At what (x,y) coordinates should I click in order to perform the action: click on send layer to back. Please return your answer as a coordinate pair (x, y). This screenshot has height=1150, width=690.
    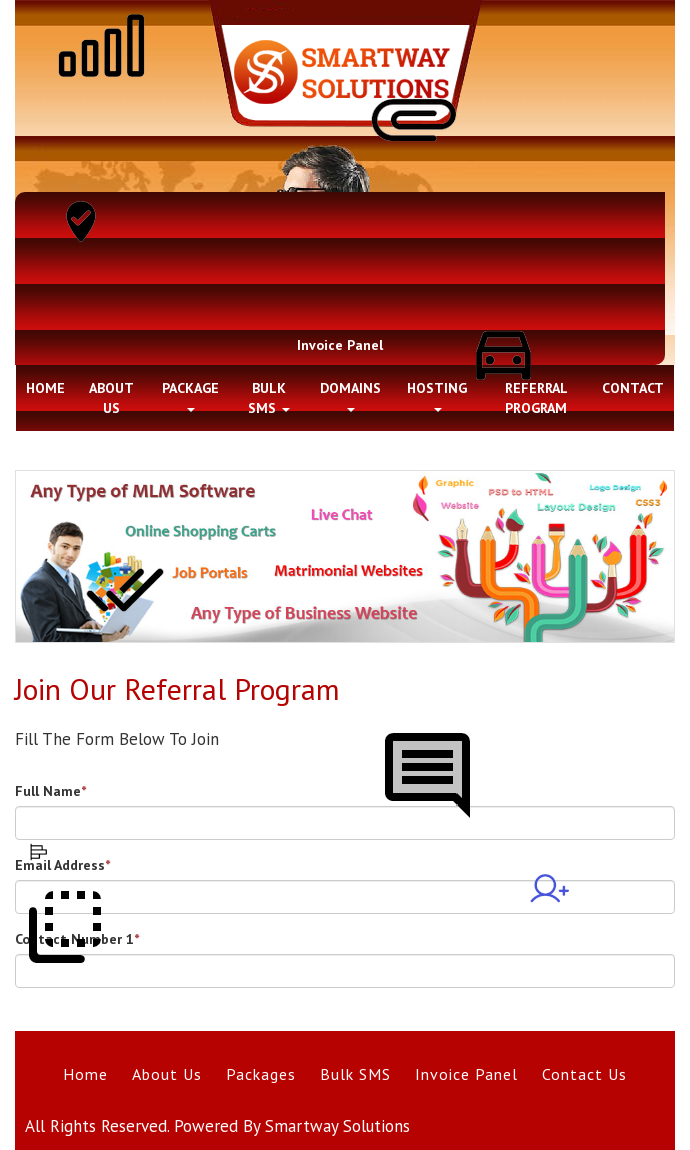
    Looking at the image, I should click on (65, 927).